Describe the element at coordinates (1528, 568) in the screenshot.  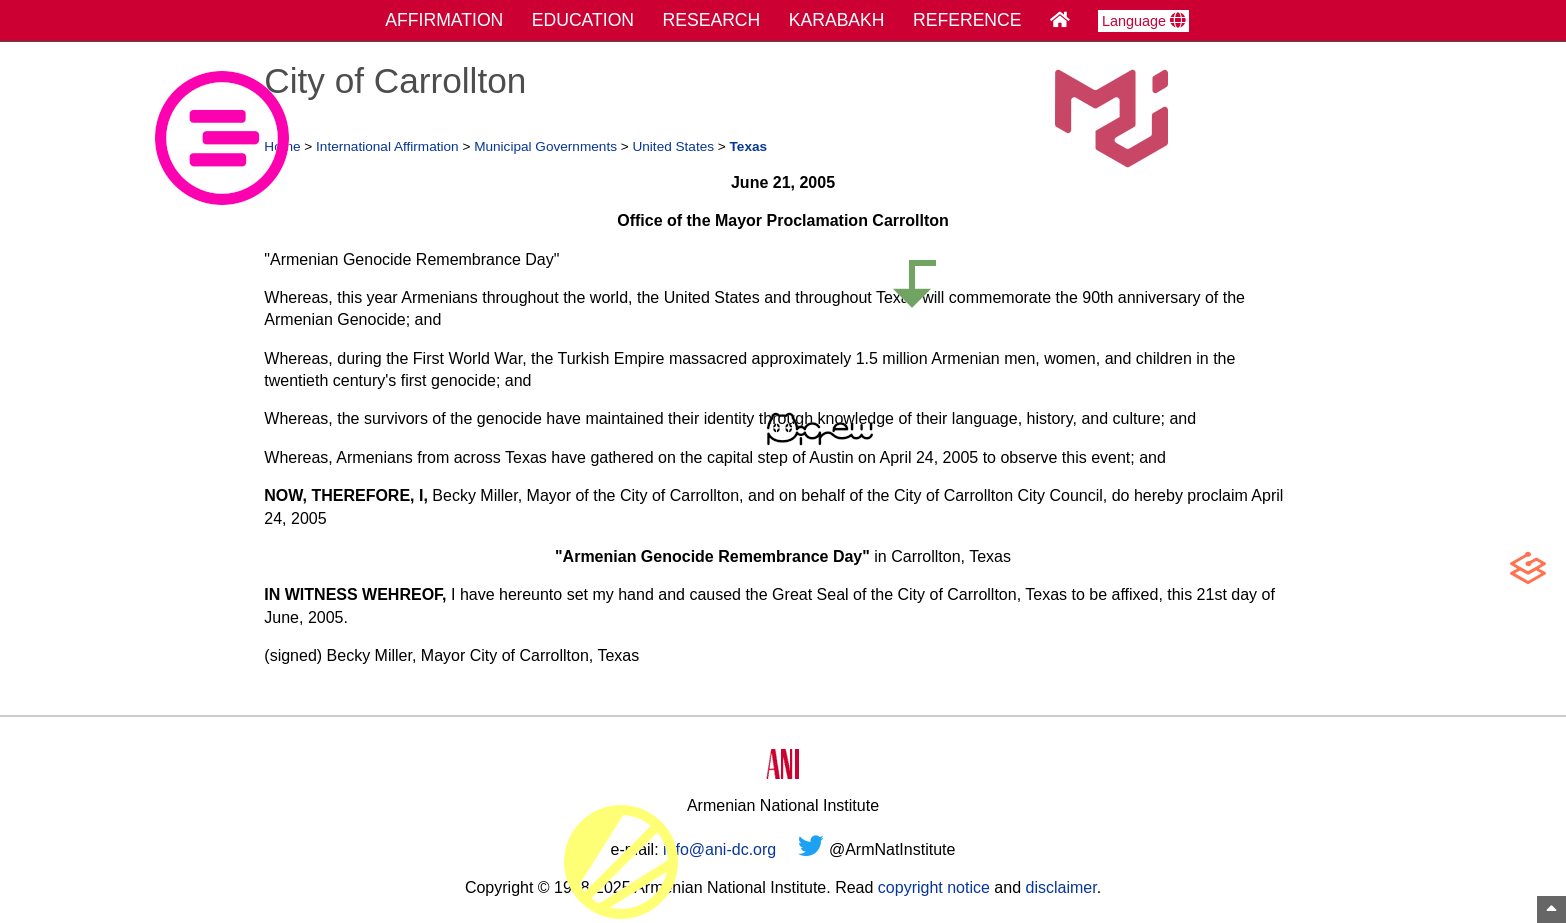
I see `open Traefik Proxy dashboard` at that location.